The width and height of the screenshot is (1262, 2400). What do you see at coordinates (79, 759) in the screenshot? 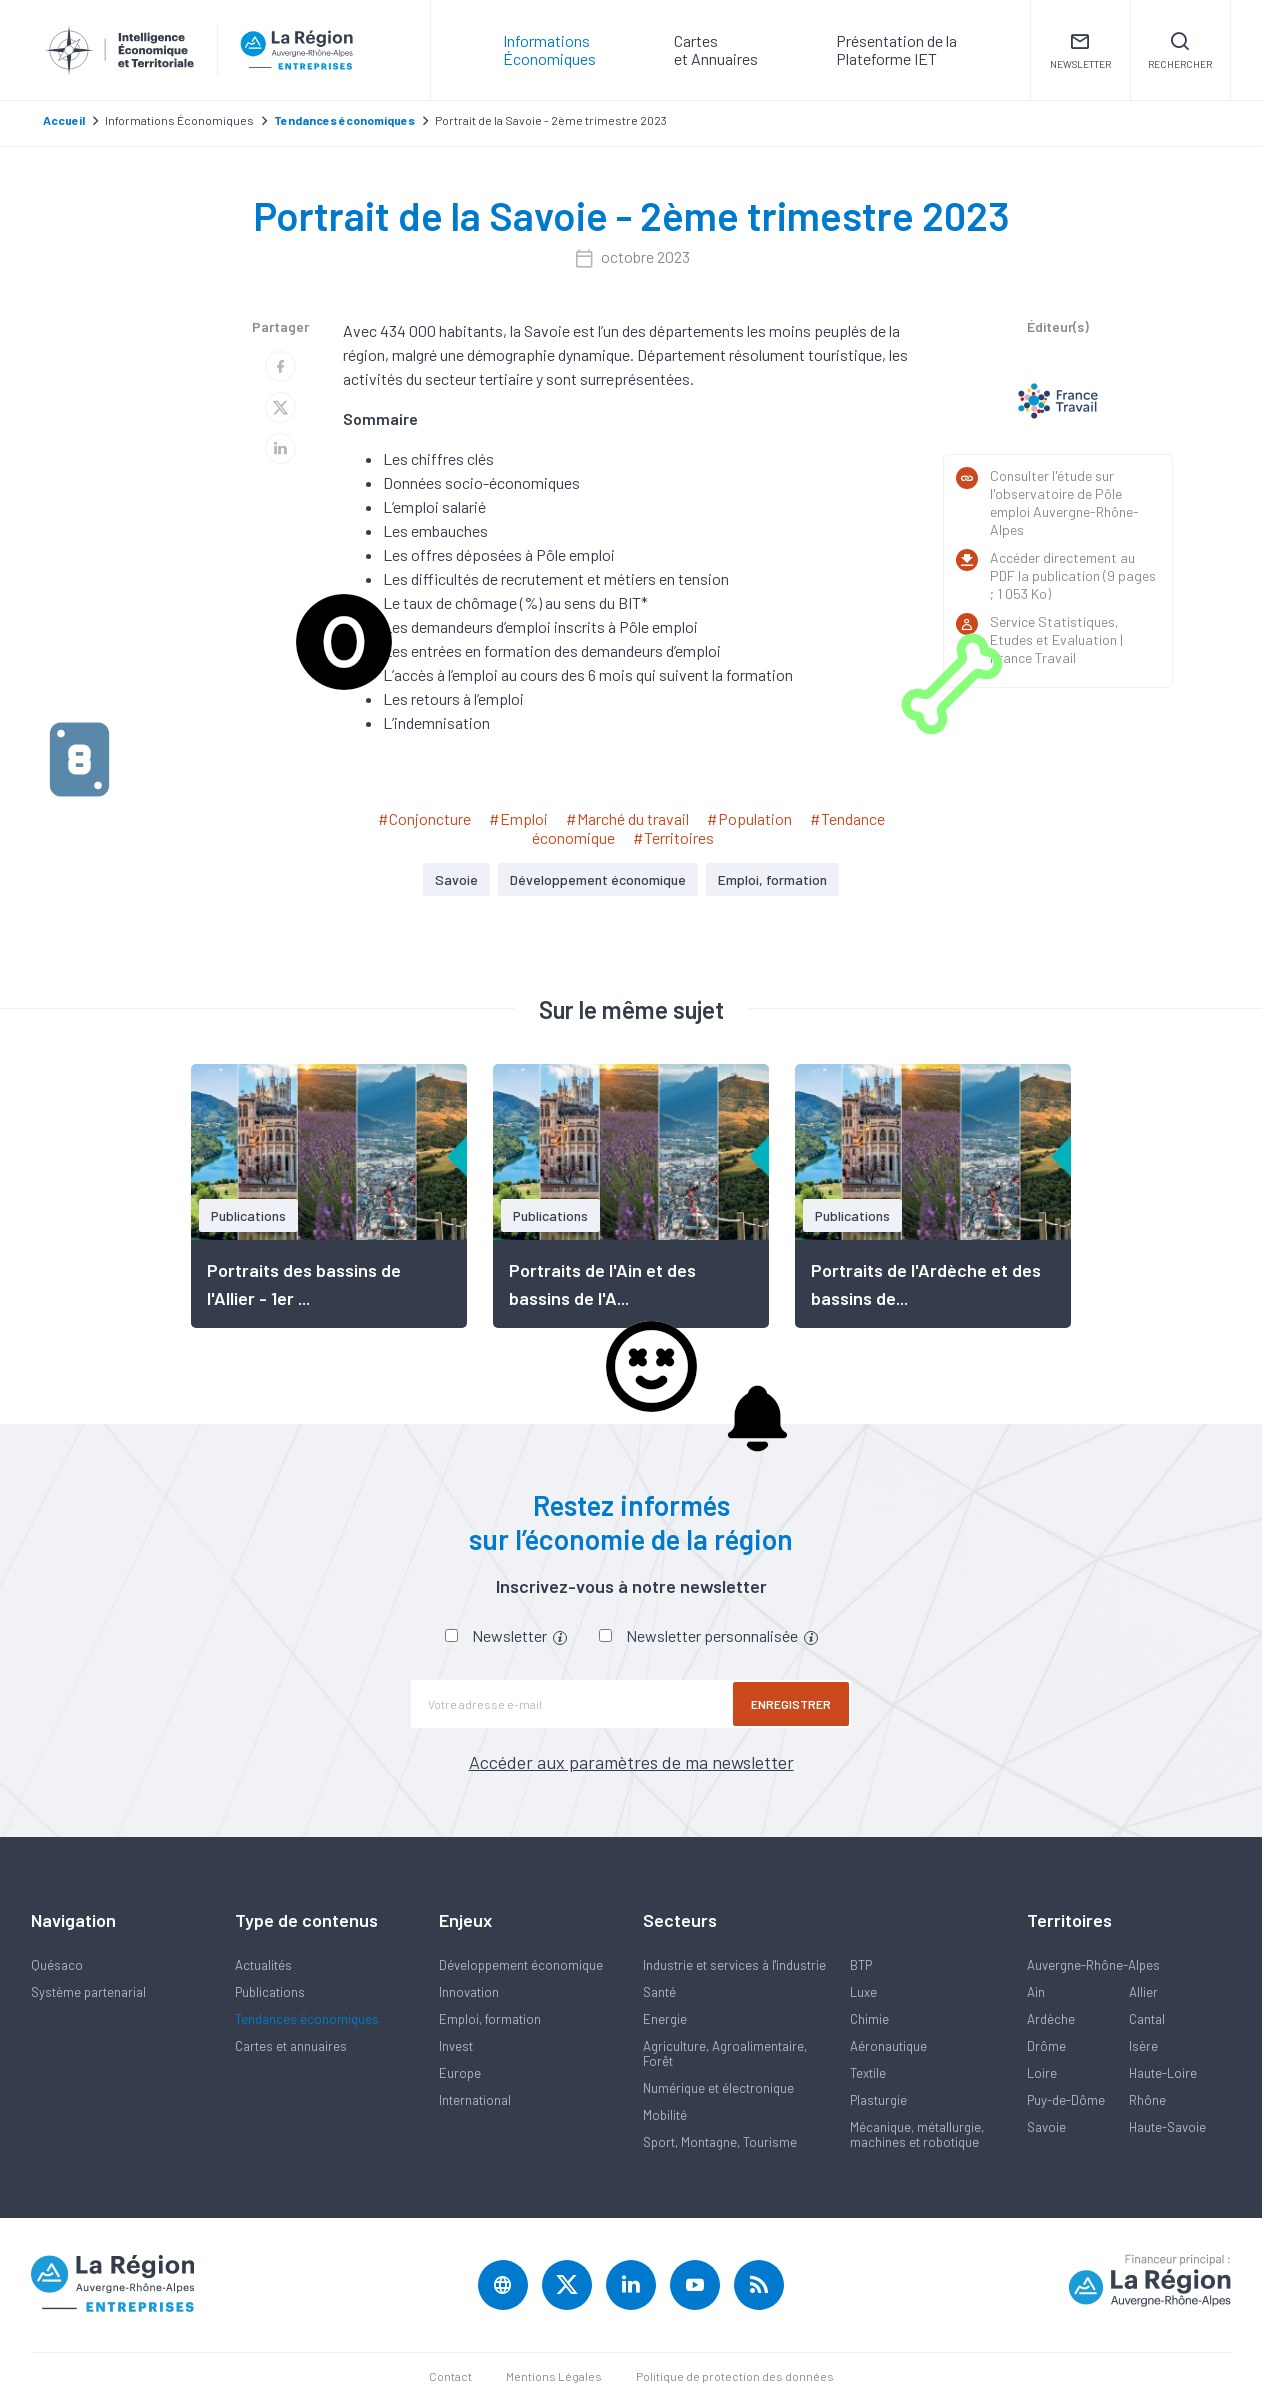
I see `play the 8 card in a card game` at bounding box center [79, 759].